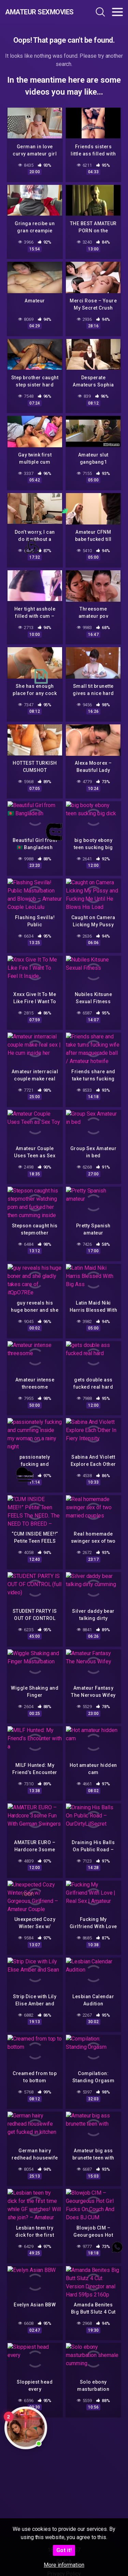 The height and width of the screenshot is (2576, 128). What do you see at coordinates (54, 832) in the screenshot?
I see `coding ninjas brand logo` at bounding box center [54, 832].